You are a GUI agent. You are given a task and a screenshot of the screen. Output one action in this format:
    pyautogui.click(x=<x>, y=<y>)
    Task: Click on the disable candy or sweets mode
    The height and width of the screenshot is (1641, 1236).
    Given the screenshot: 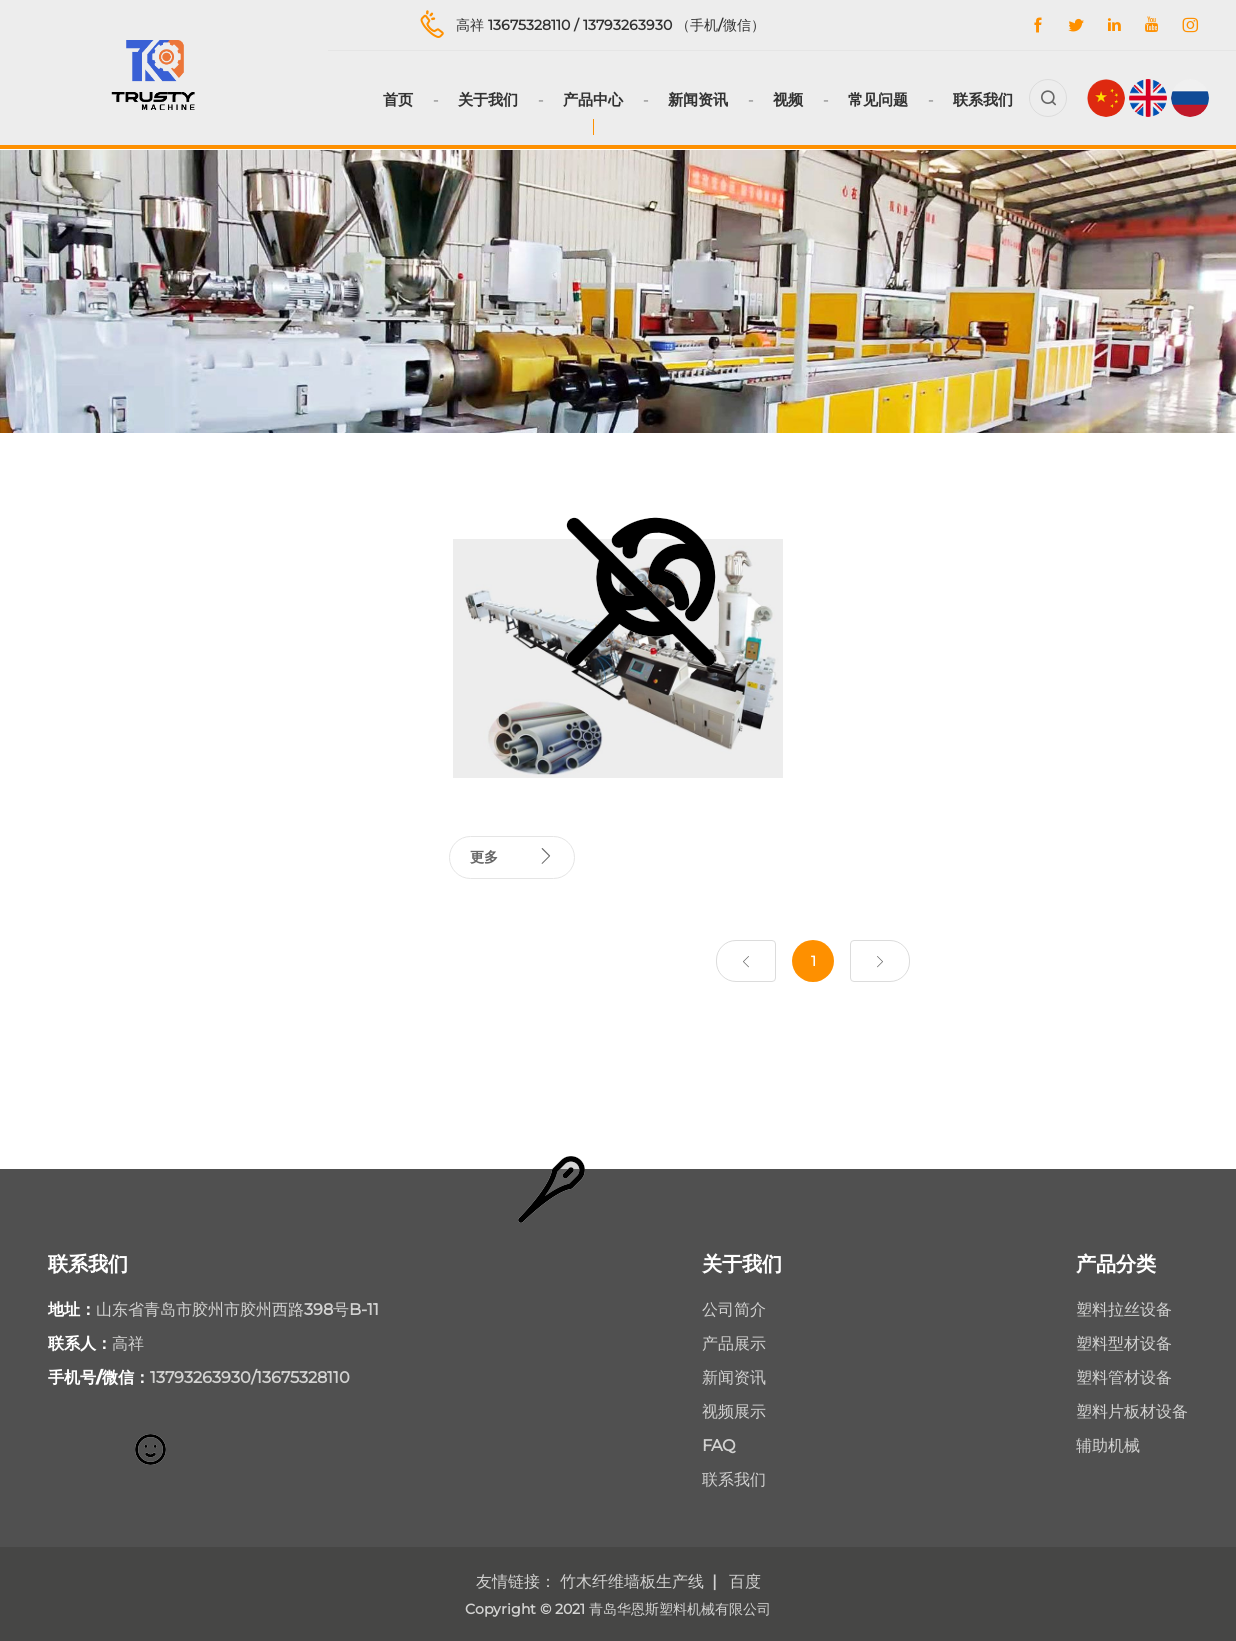 What is the action you would take?
    pyautogui.click(x=641, y=592)
    